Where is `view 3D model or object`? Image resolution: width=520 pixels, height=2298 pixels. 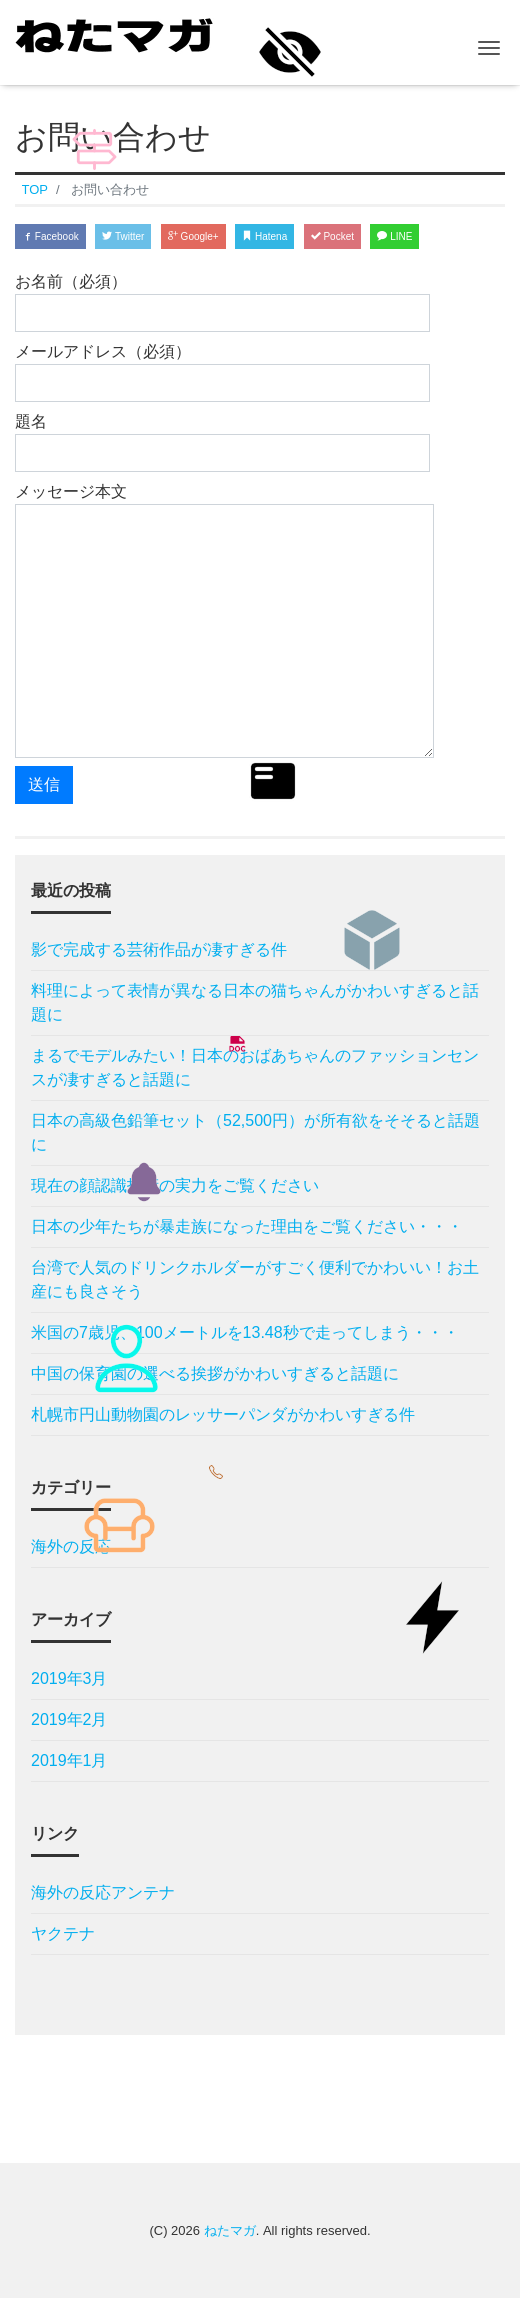 view 3D model or object is located at coordinates (372, 940).